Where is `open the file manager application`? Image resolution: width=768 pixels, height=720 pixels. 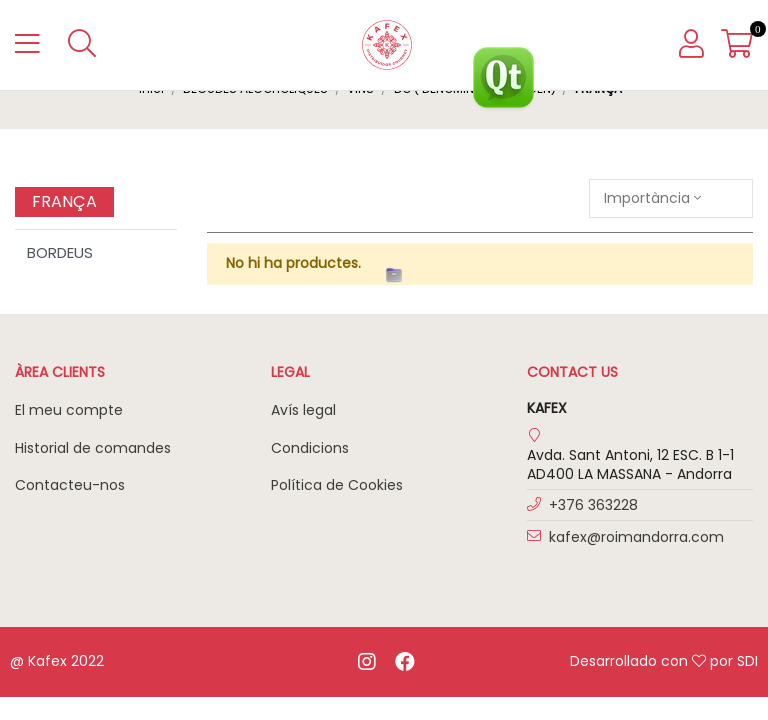
open the file manager application is located at coordinates (394, 275).